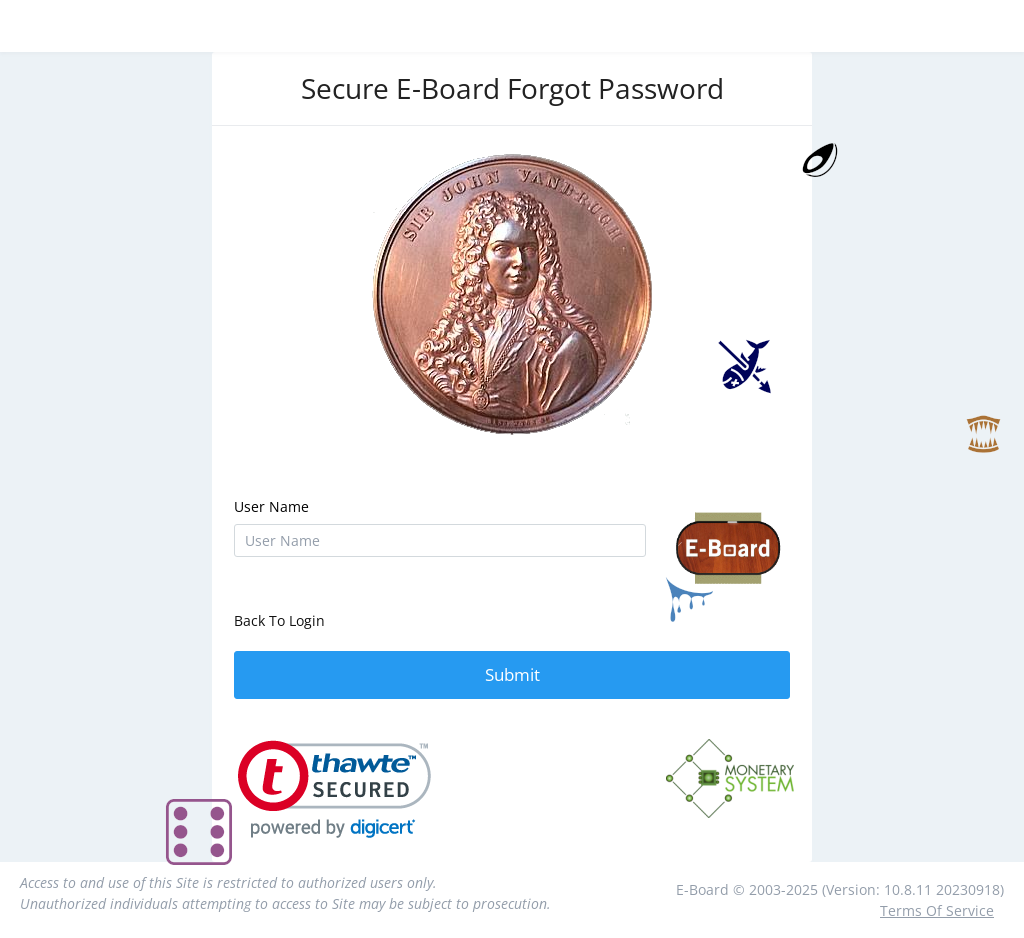 This screenshot has width=1024, height=938. I want to click on select avocado ingredient or topping, so click(820, 160).